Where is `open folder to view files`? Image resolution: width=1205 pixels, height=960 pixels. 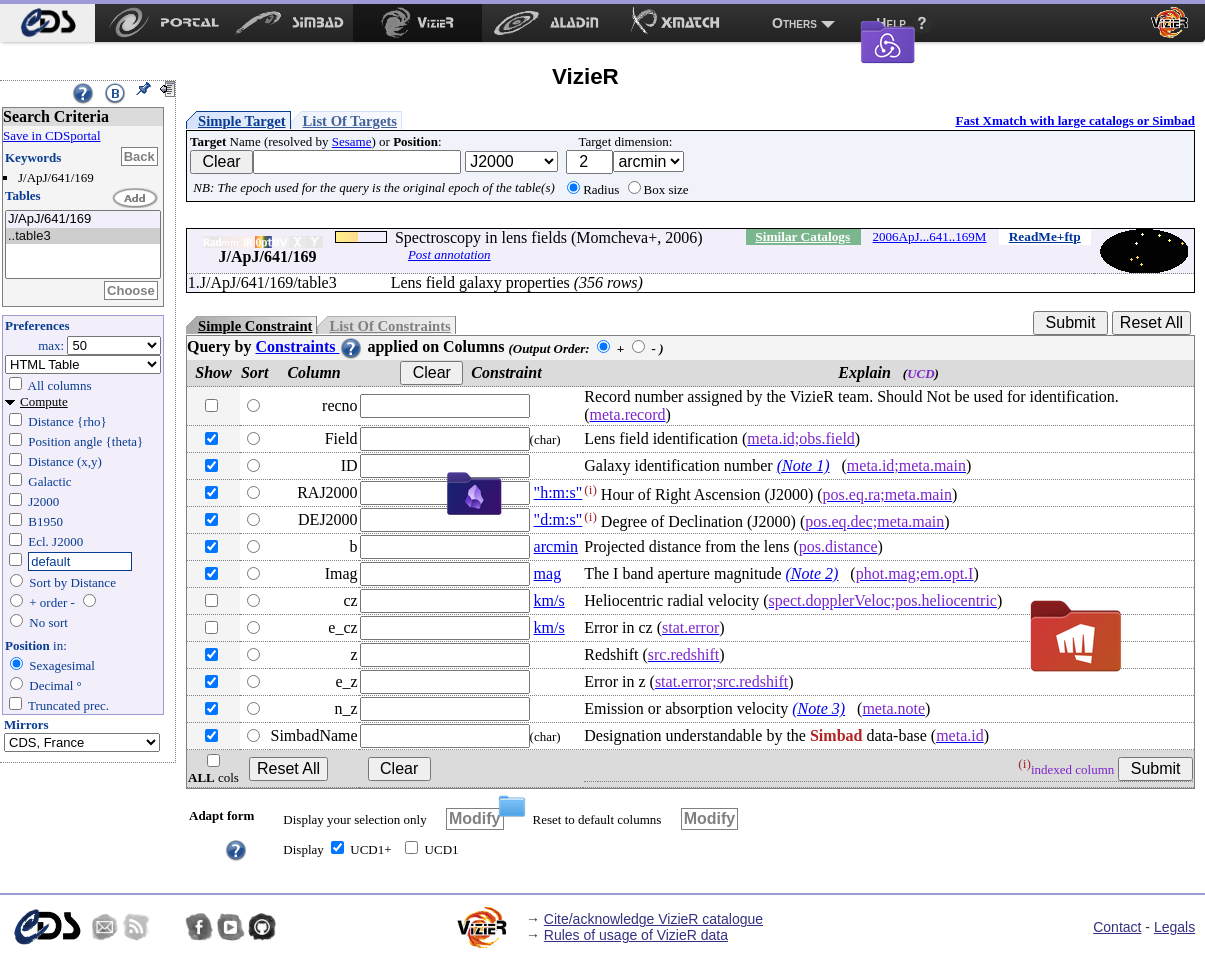
open folder to view files is located at coordinates (512, 806).